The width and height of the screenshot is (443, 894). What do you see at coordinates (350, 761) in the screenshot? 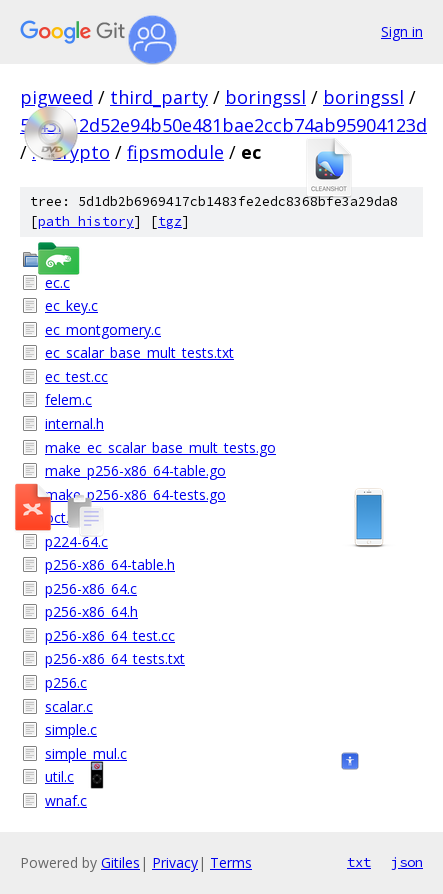
I see `open accessibility settings` at bounding box center [350, 761].